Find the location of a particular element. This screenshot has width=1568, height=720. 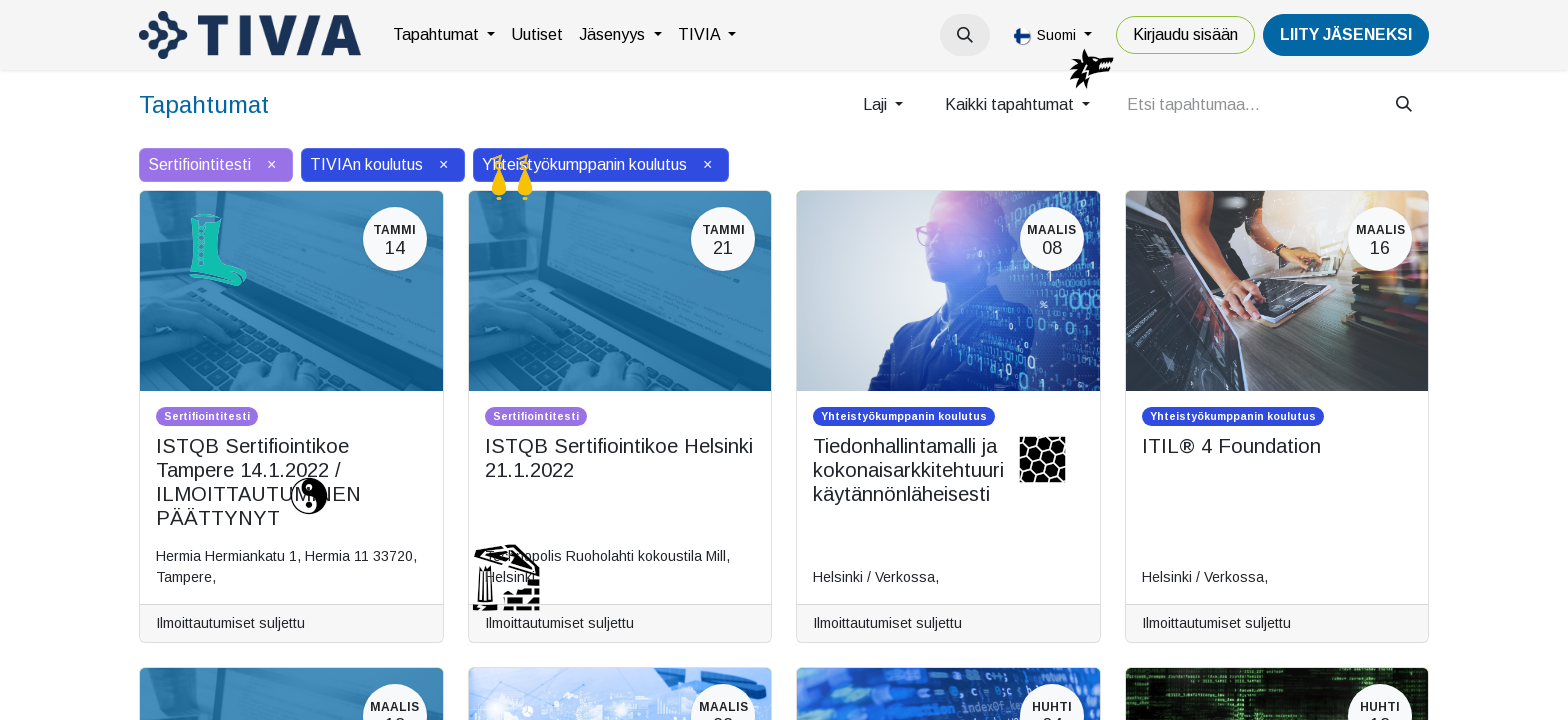

explore ancient ruins or archaeological sites is located at coordinates (506, 578).